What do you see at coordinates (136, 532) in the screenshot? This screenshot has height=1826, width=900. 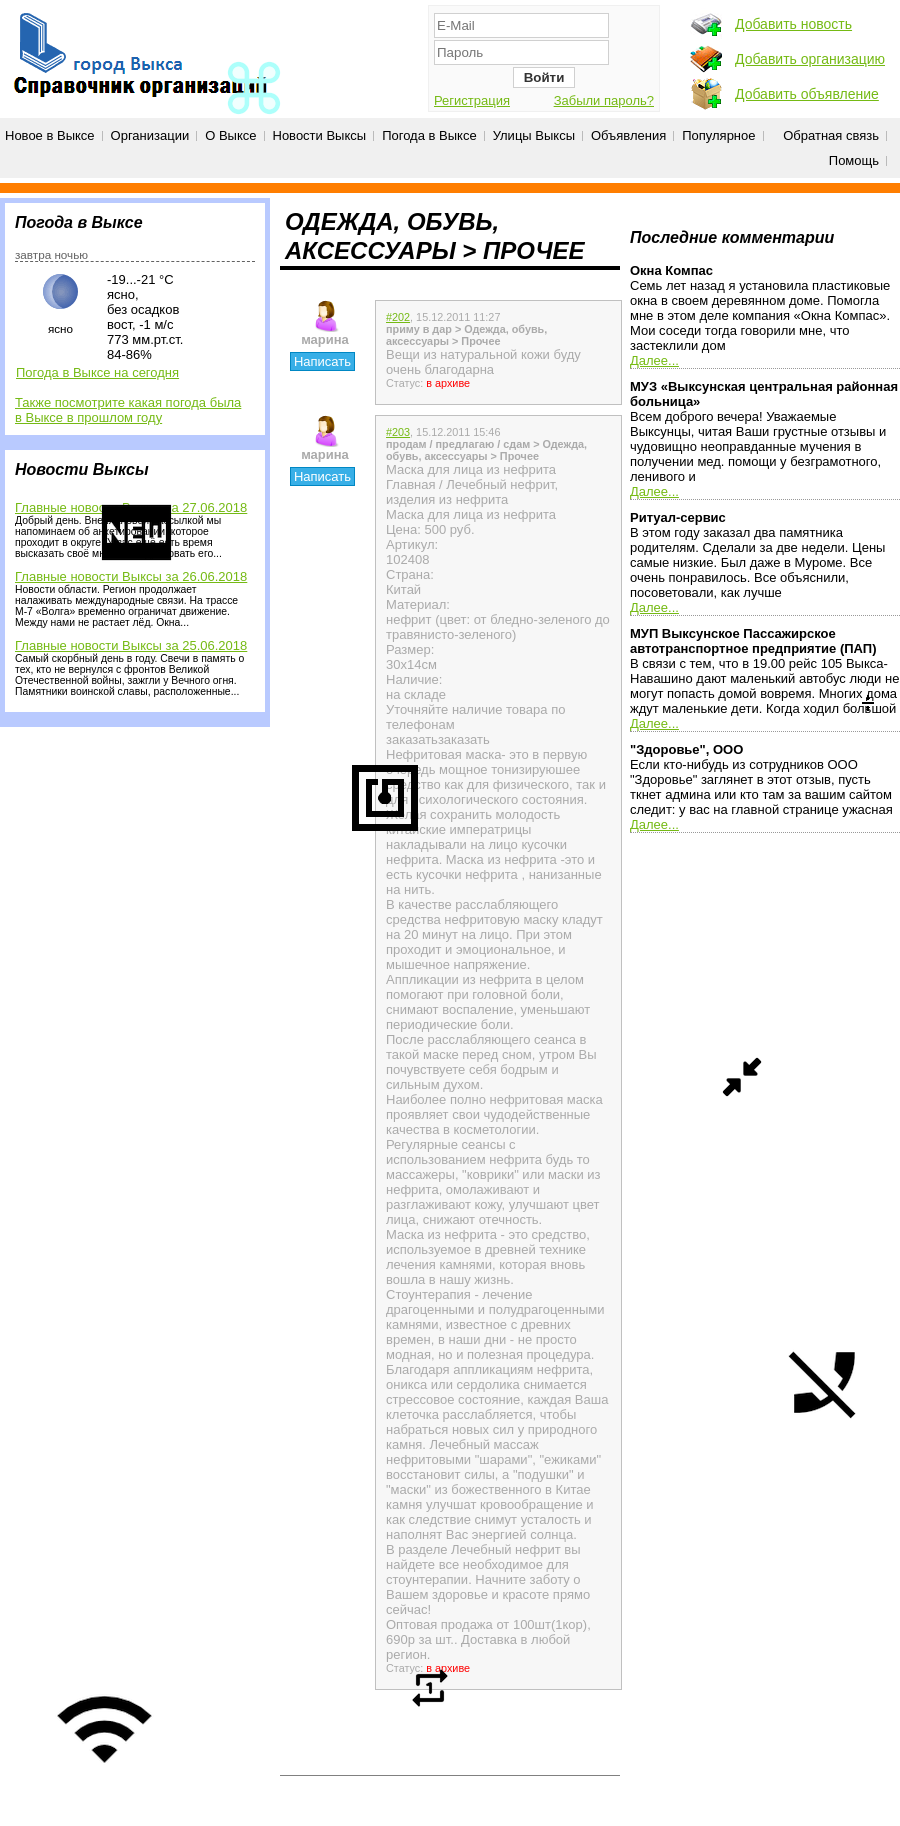 I see `indicates new content or recently added items` at bounding box center [136, 532].